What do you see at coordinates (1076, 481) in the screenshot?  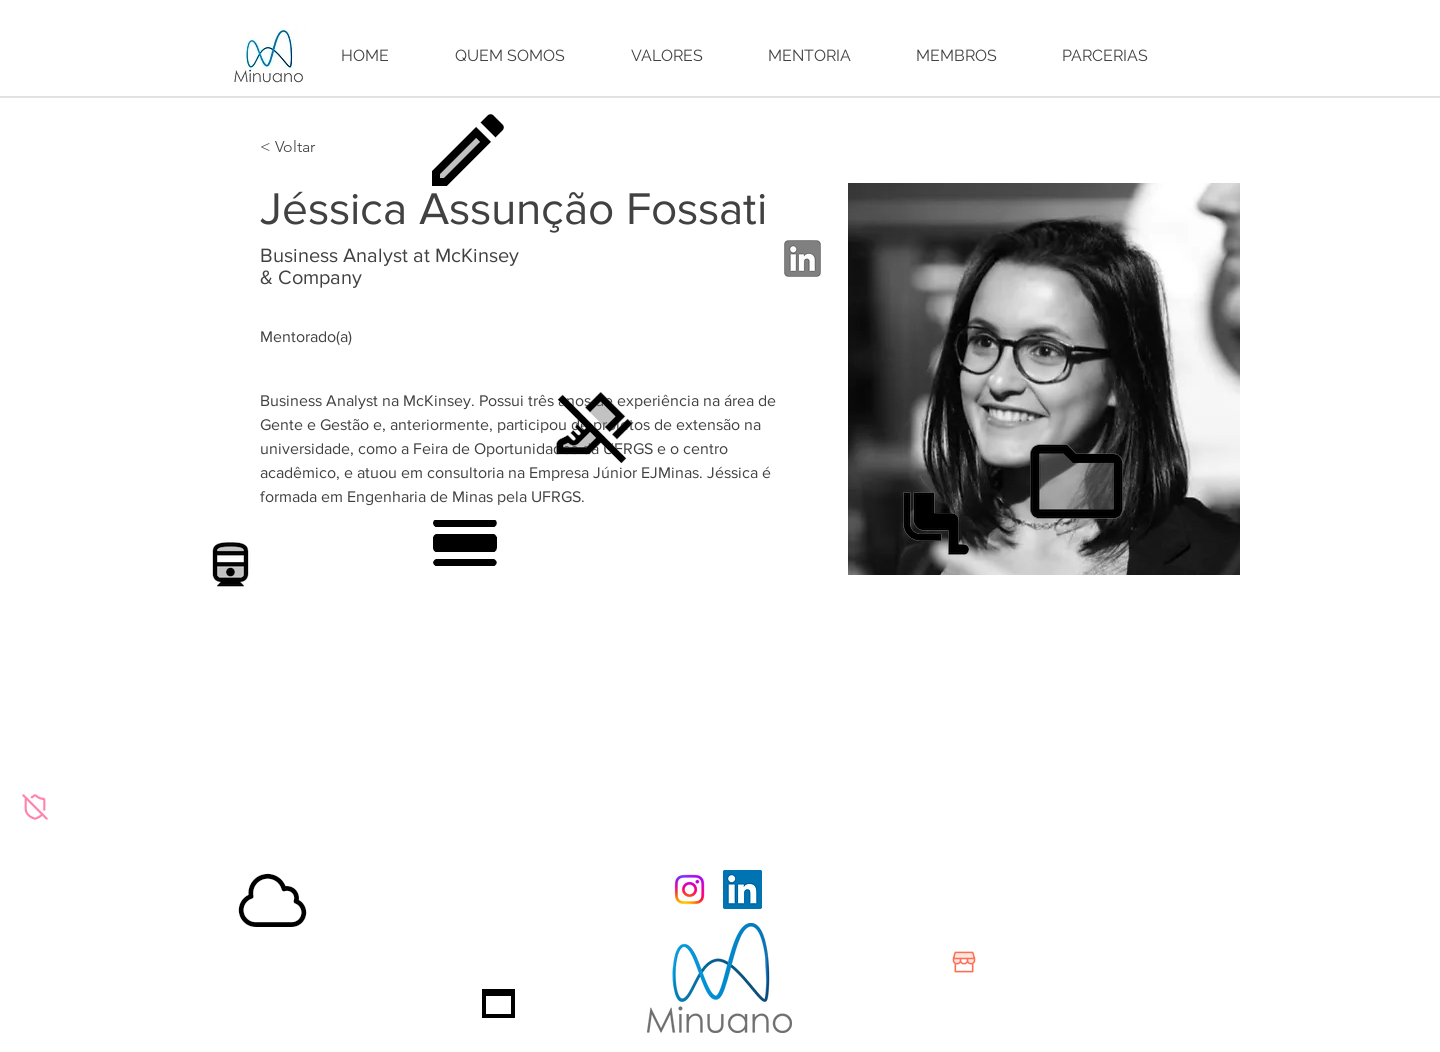 I see `access files and documents` at bounding box center [1076, 481].